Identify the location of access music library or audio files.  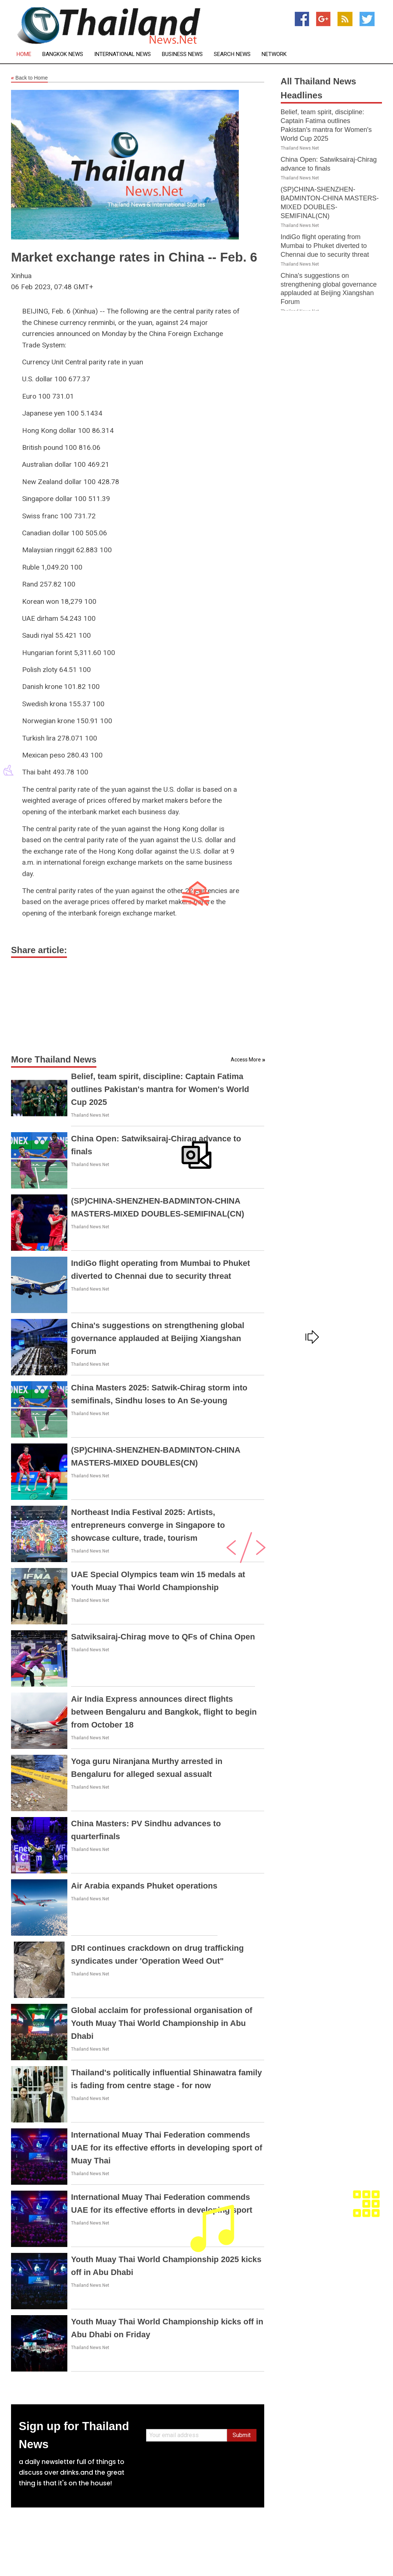
(215, 2229).